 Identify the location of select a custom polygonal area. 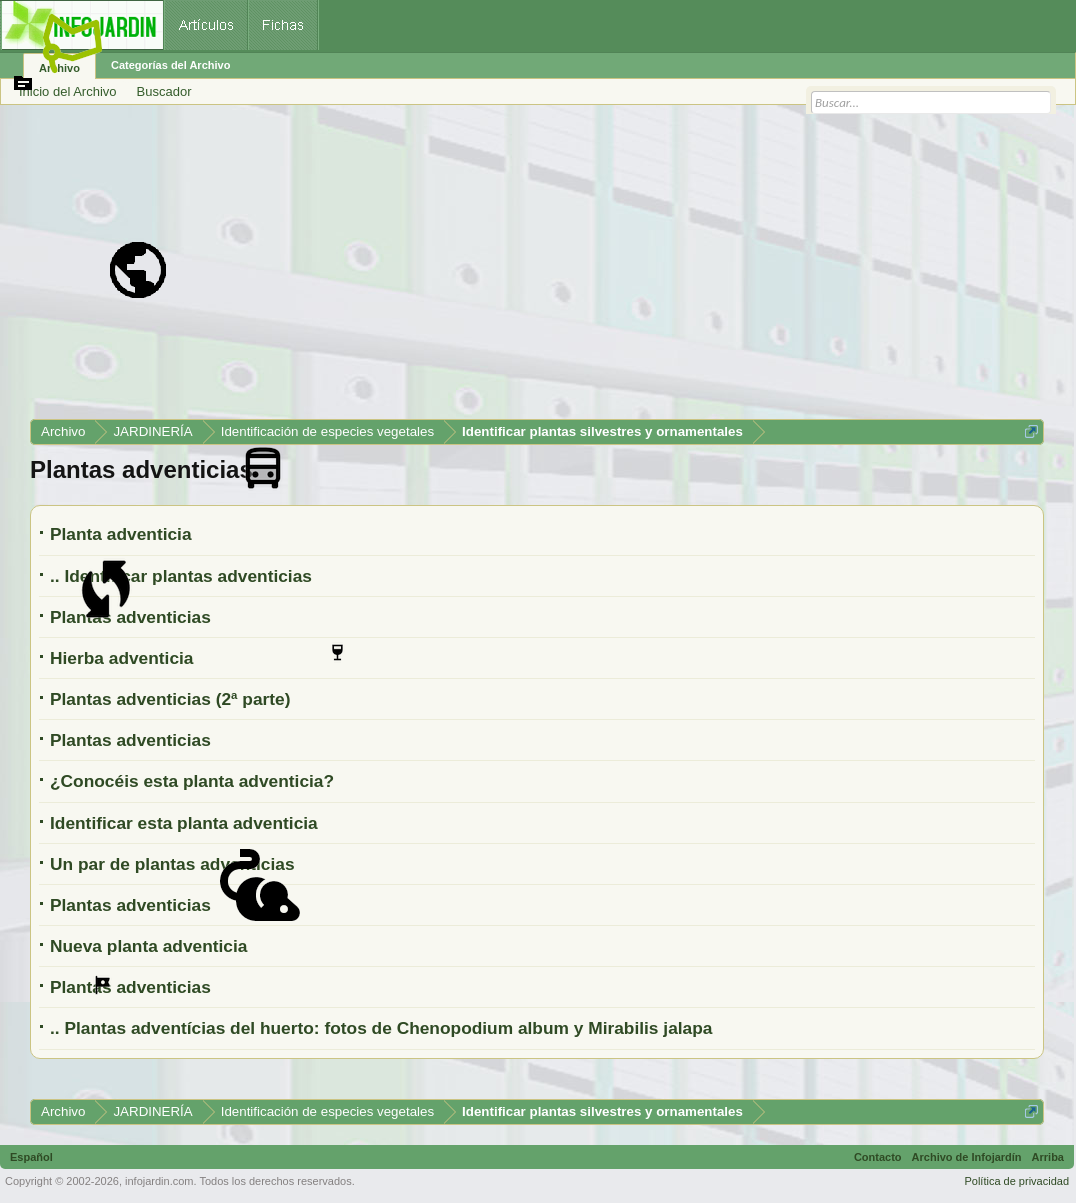
(72, 43).